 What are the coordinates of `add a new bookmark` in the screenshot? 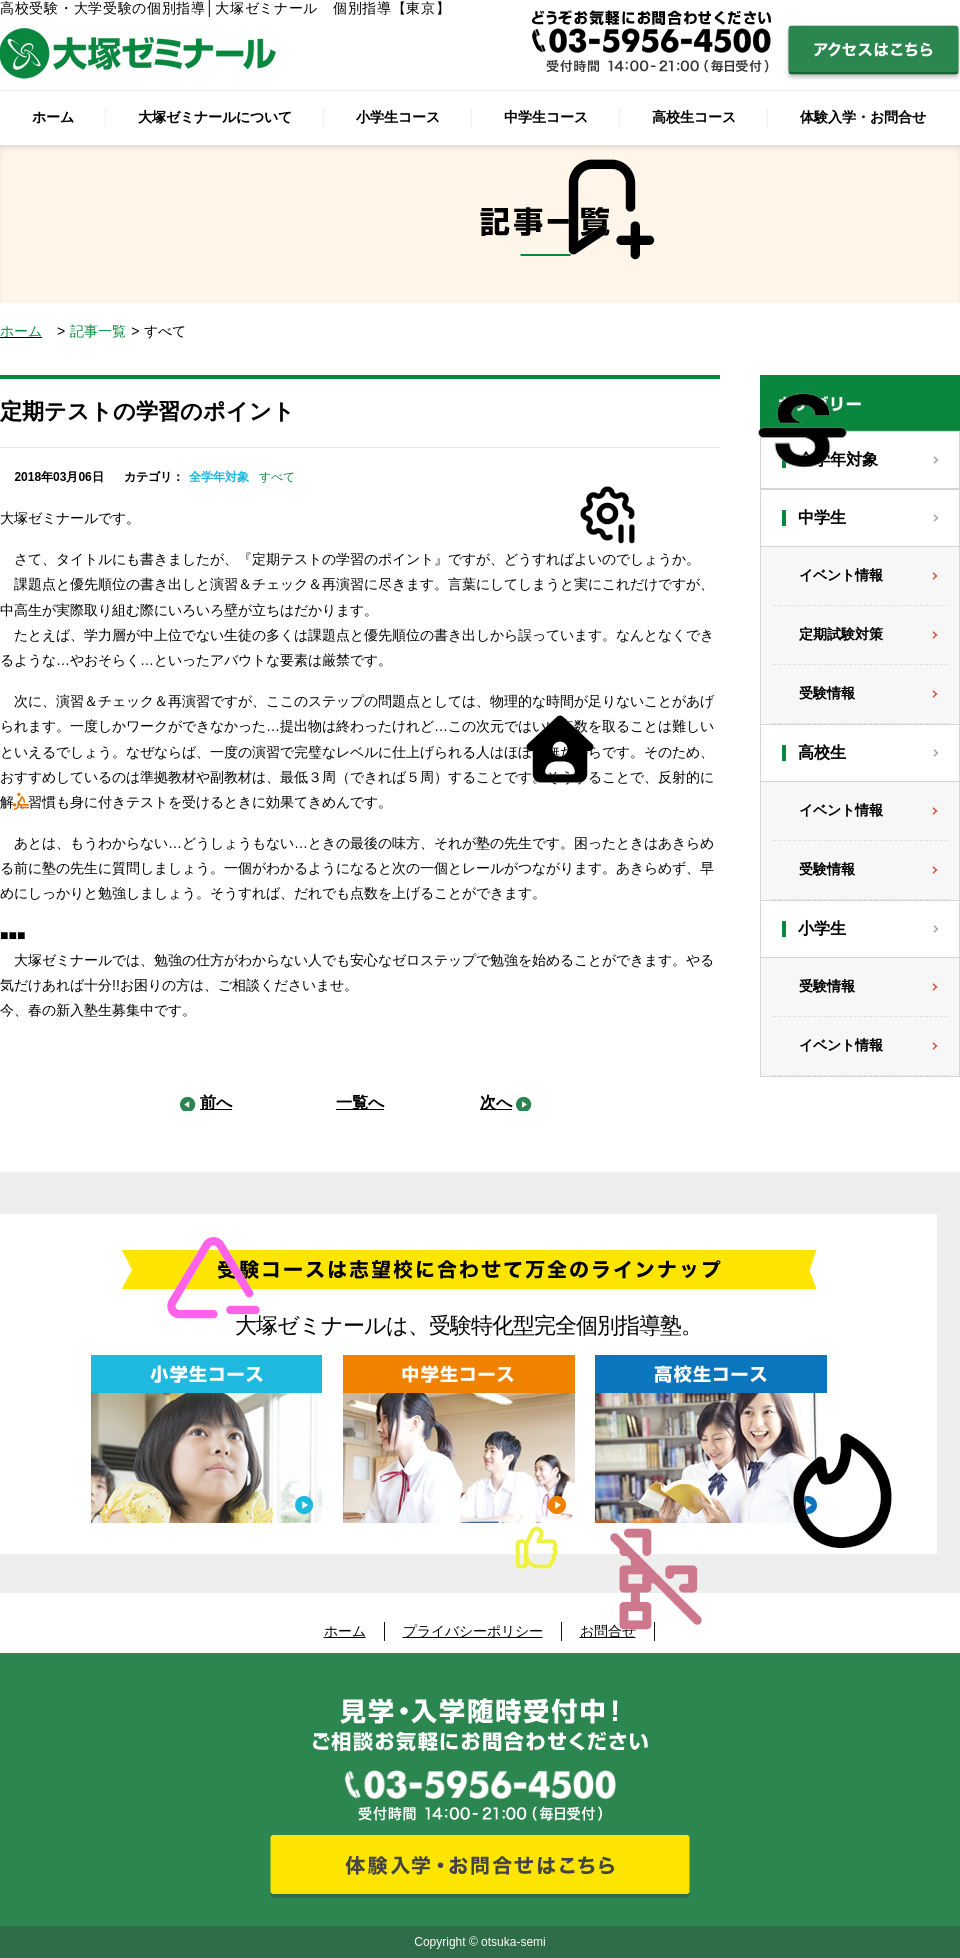 It's located at (602, 207).